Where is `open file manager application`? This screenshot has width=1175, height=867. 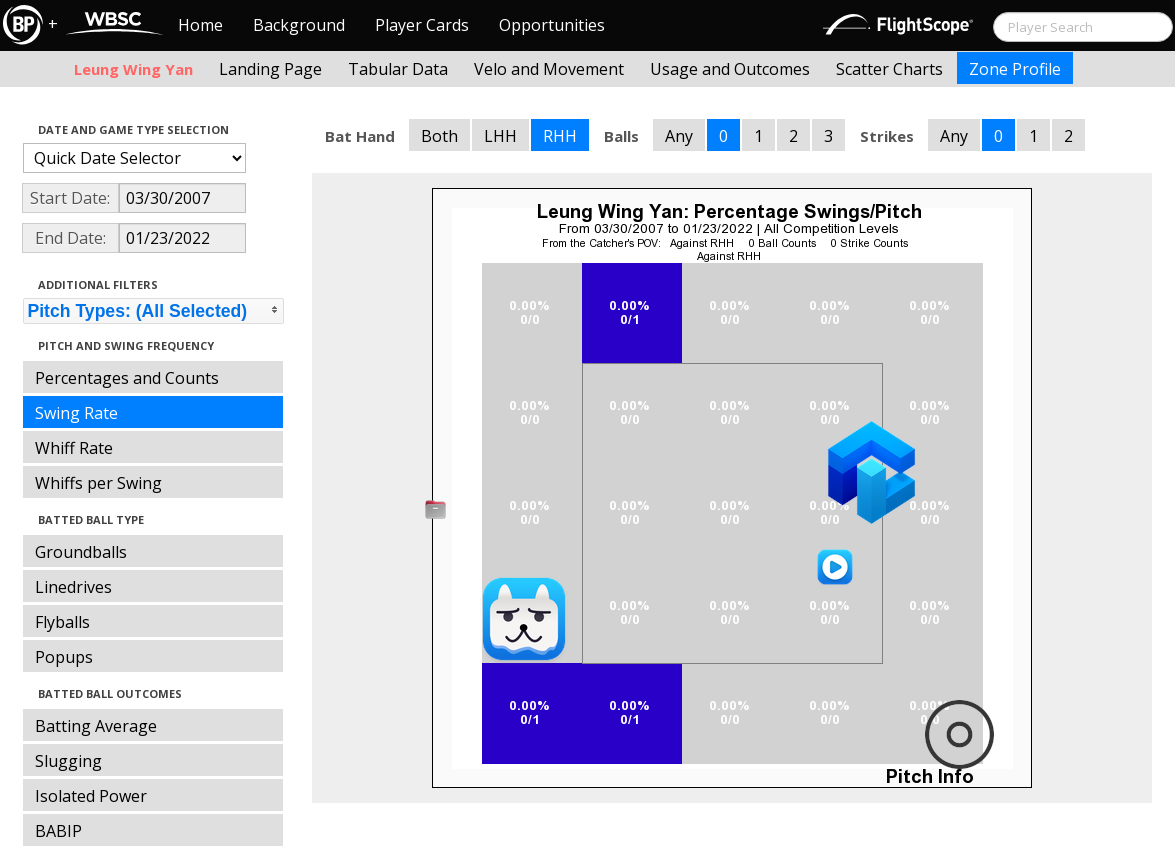
open file manager application is located at coordinates (435, 509).